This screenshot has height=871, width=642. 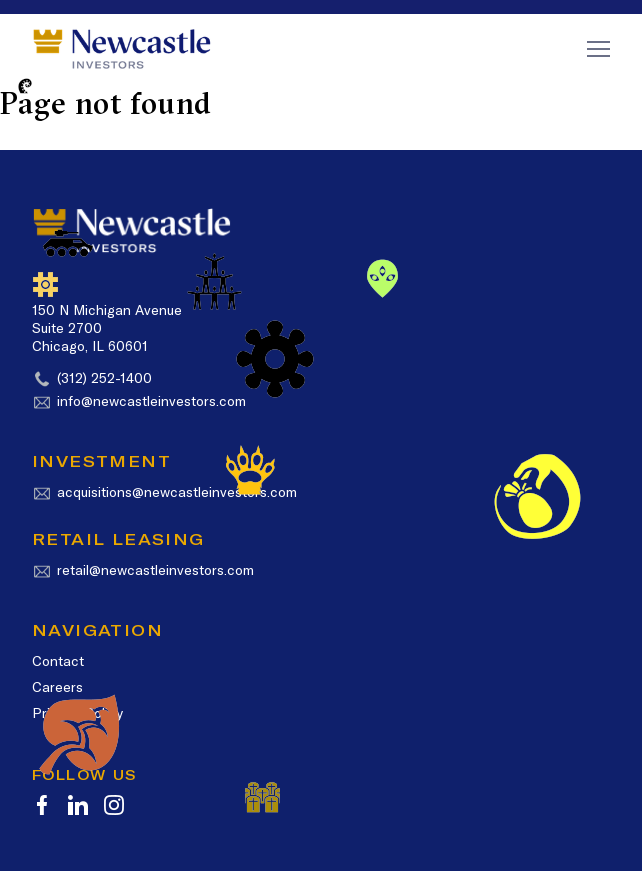 What do you see at coordinates (250, 469) in the screenshot?
I see `access pet-related features or settings` at bounding box center [250, 469].